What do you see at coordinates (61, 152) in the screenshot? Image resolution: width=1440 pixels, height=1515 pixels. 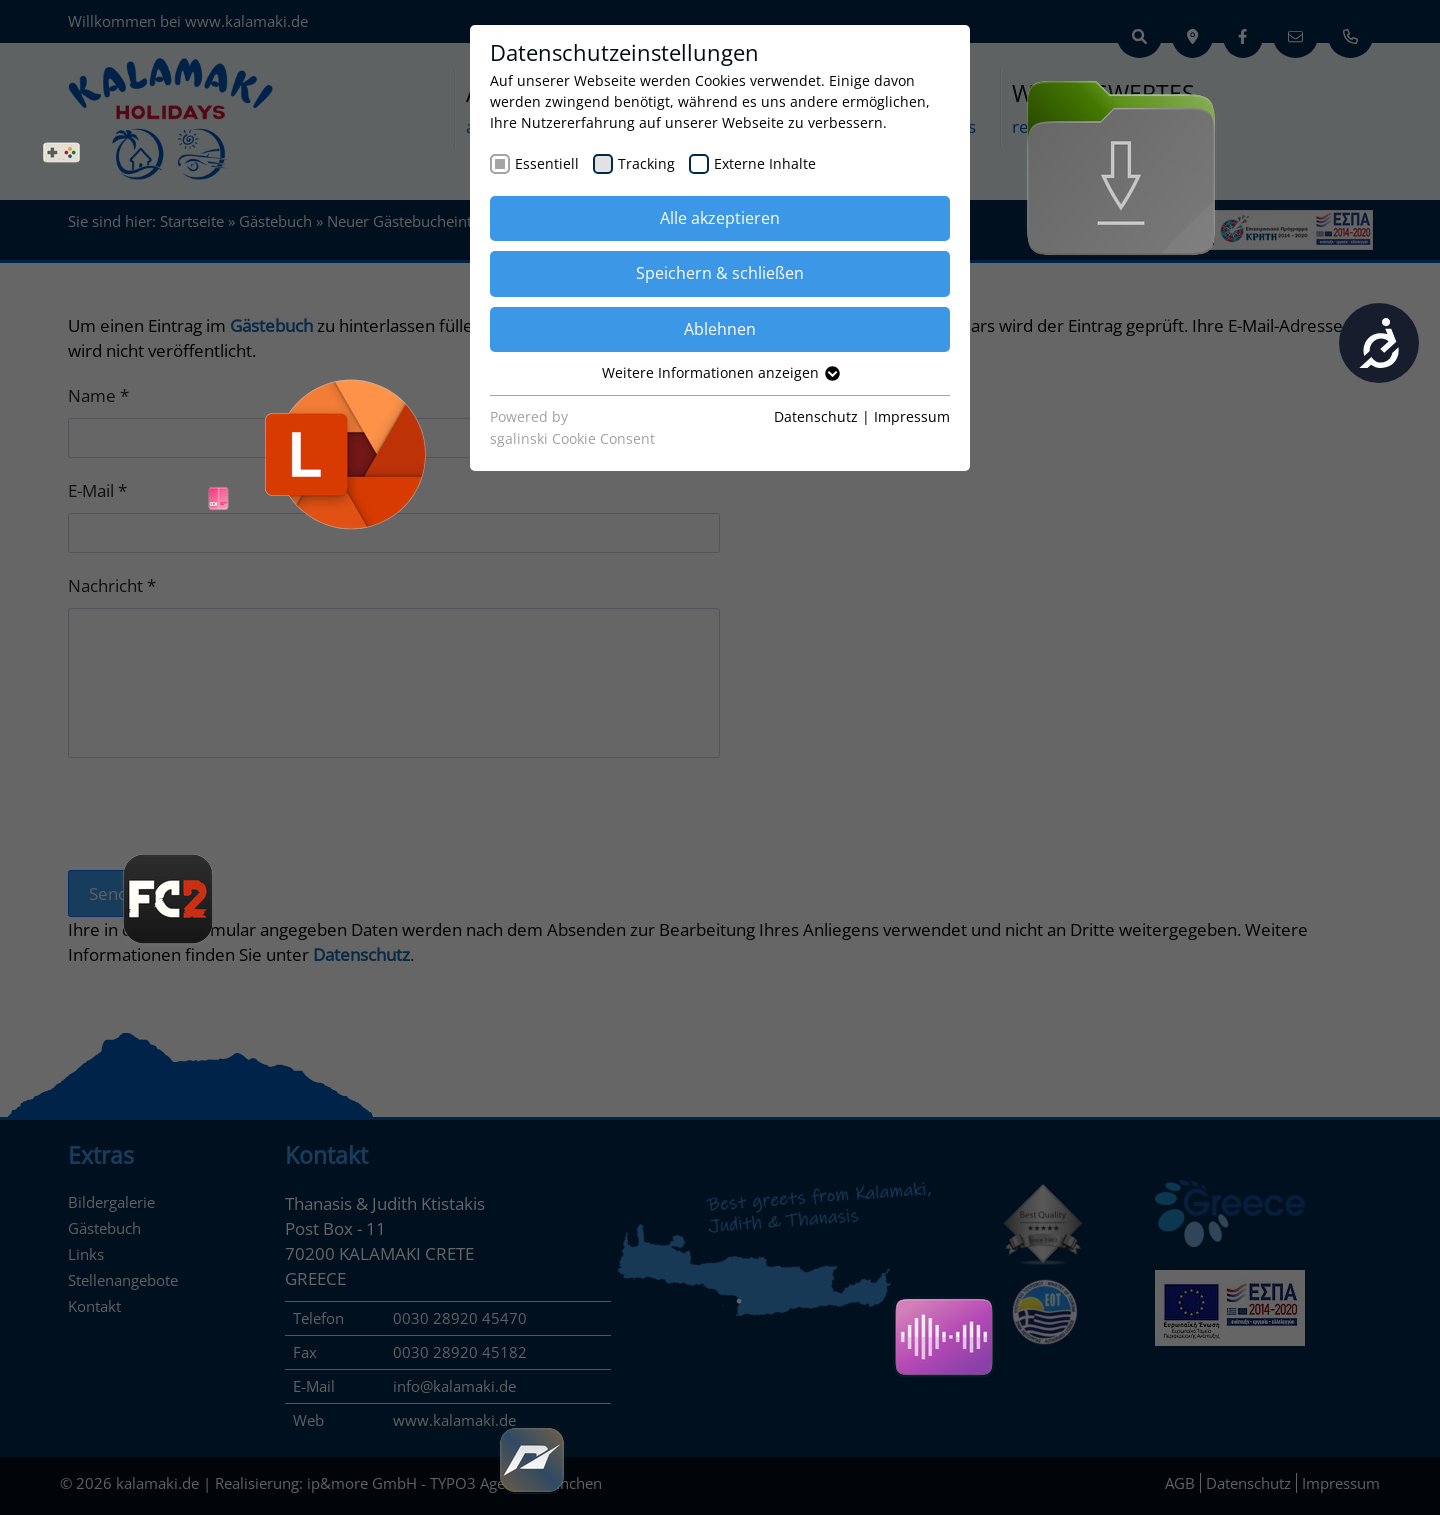 I see `indicates a connected game controller` at bounding box center [61, 152].